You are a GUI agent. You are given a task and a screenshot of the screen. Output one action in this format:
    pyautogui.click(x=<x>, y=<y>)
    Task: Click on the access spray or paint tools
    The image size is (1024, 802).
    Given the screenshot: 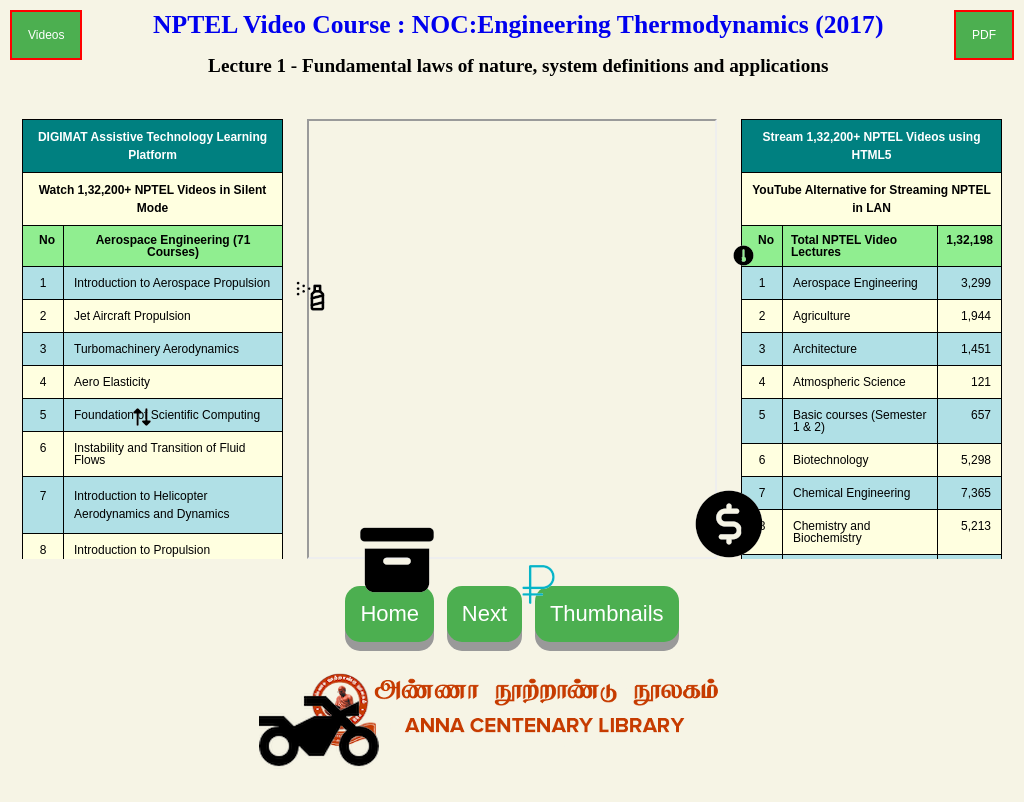 What is the action you would take?
    pyautogui.click(x=310, y=295)
    